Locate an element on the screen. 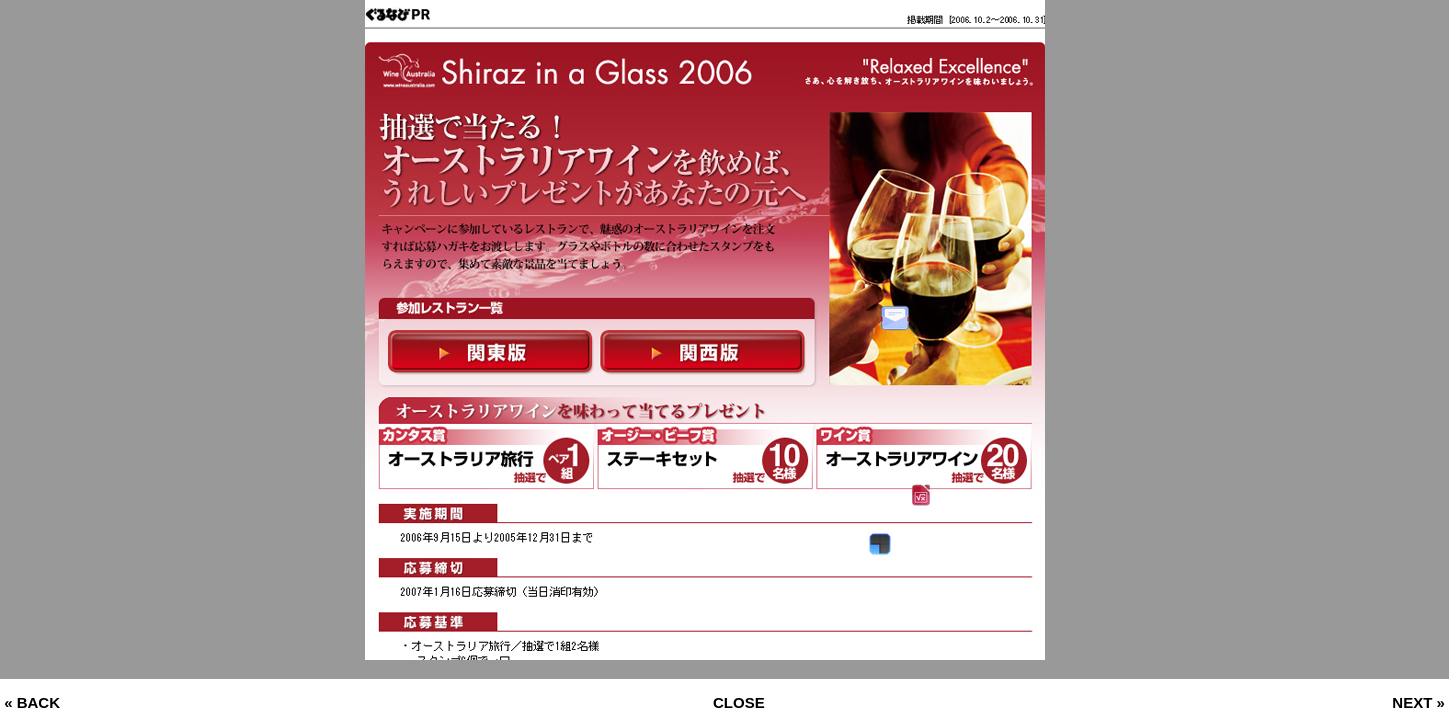 This screenshot has height=728, width=1449. open the mail app is located at coordinates (895, 318).